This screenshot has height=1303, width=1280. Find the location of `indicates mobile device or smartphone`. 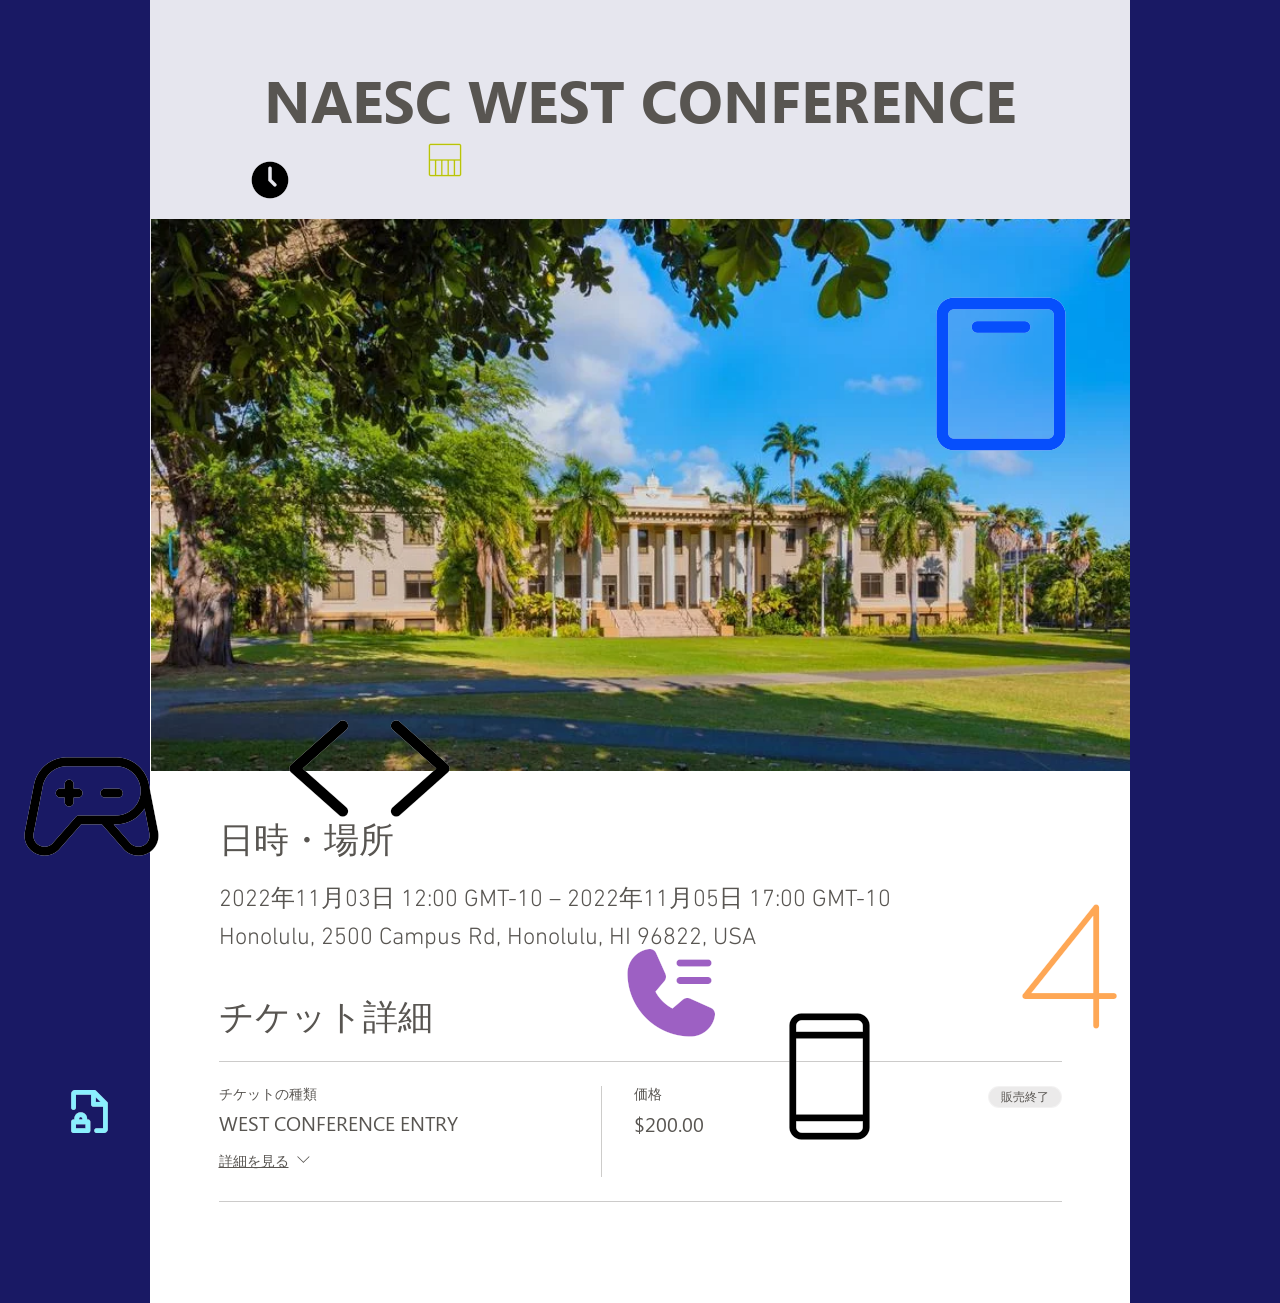

indicates mobile device or smartphone is located at coordinates (829, 1076).